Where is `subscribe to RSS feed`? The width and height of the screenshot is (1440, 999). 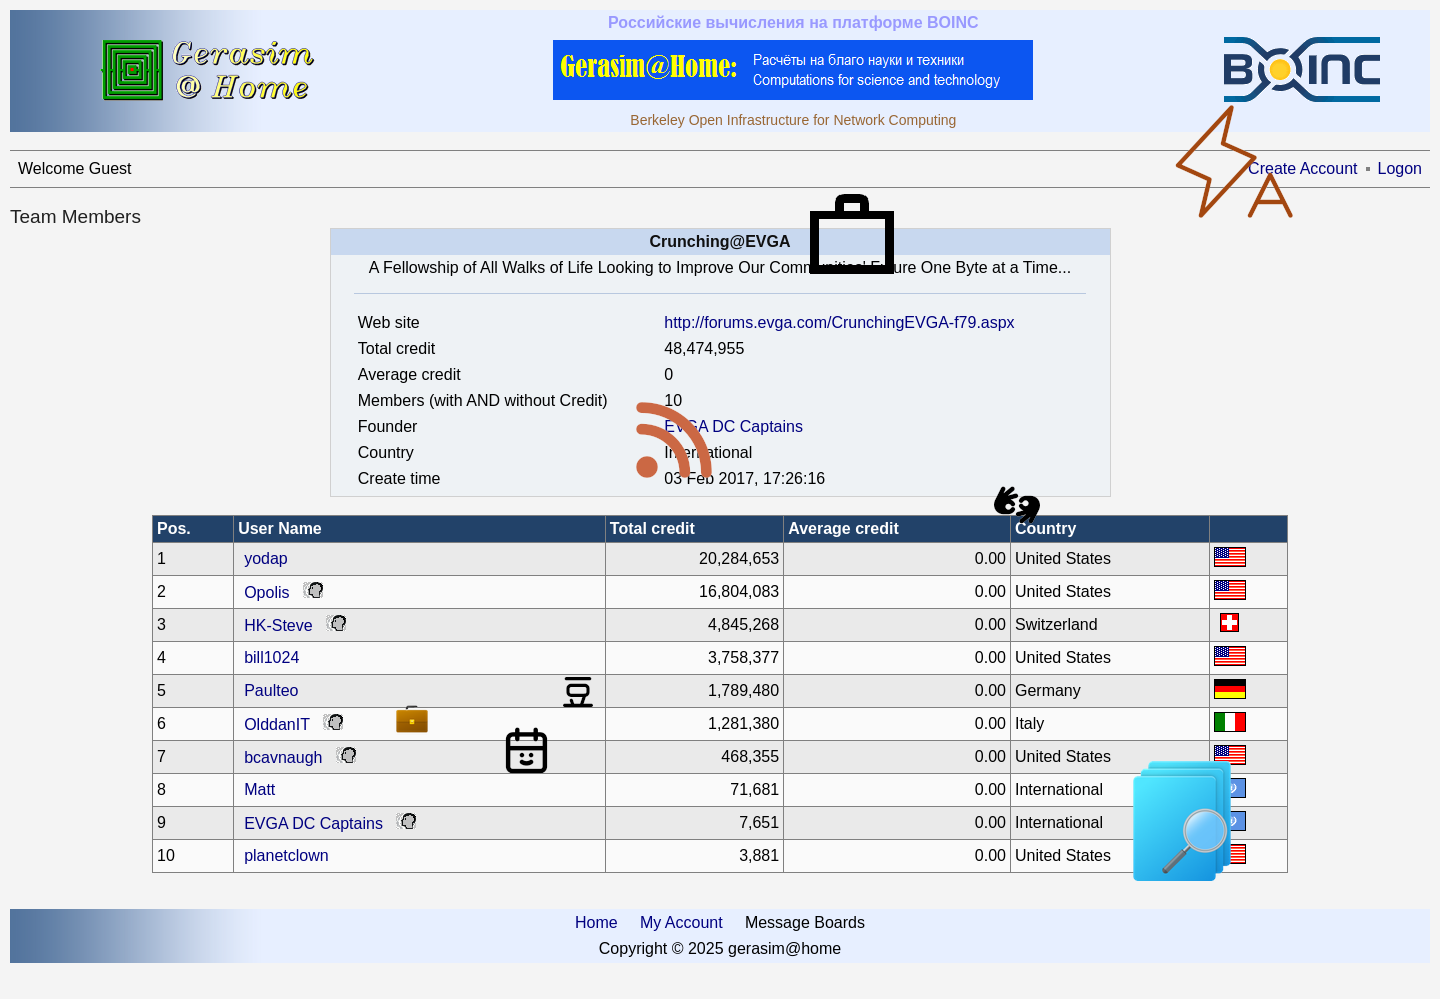
subscribe to RSS feed is located at coordinates (674, 440).